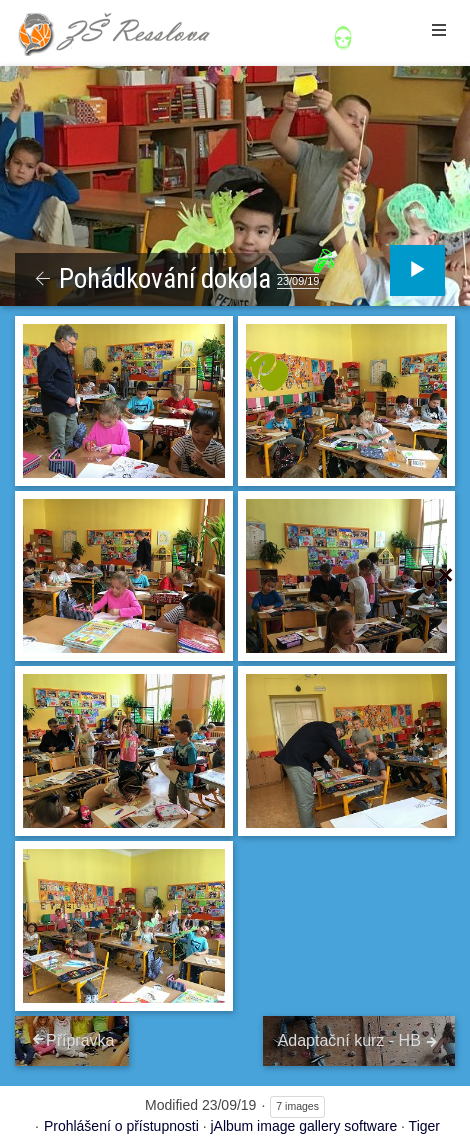 The width and height of the screenshot is (470, 1146). Describe the element at coordinates (343, 38) in the screenshot. I see `select skull mask avatar or character cosmetic` at that location.